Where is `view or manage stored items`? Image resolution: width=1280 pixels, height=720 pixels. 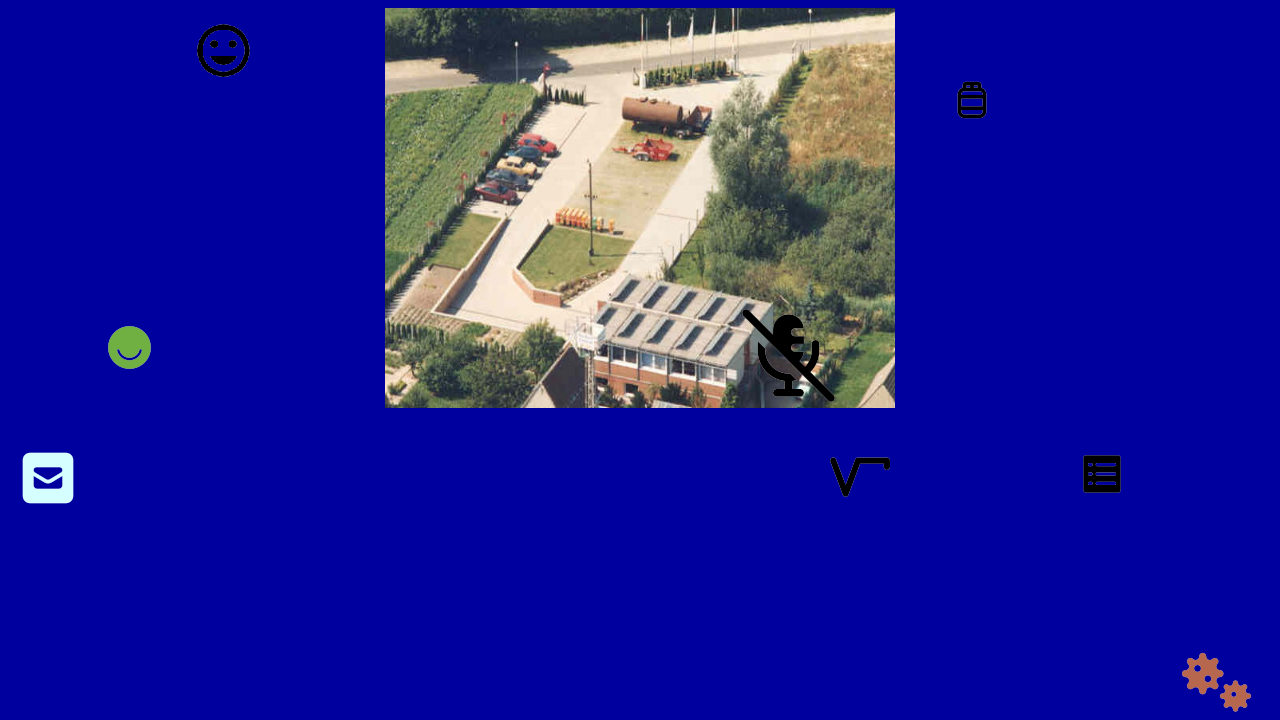
view or manage stored items is located at coordinates (972, 100).